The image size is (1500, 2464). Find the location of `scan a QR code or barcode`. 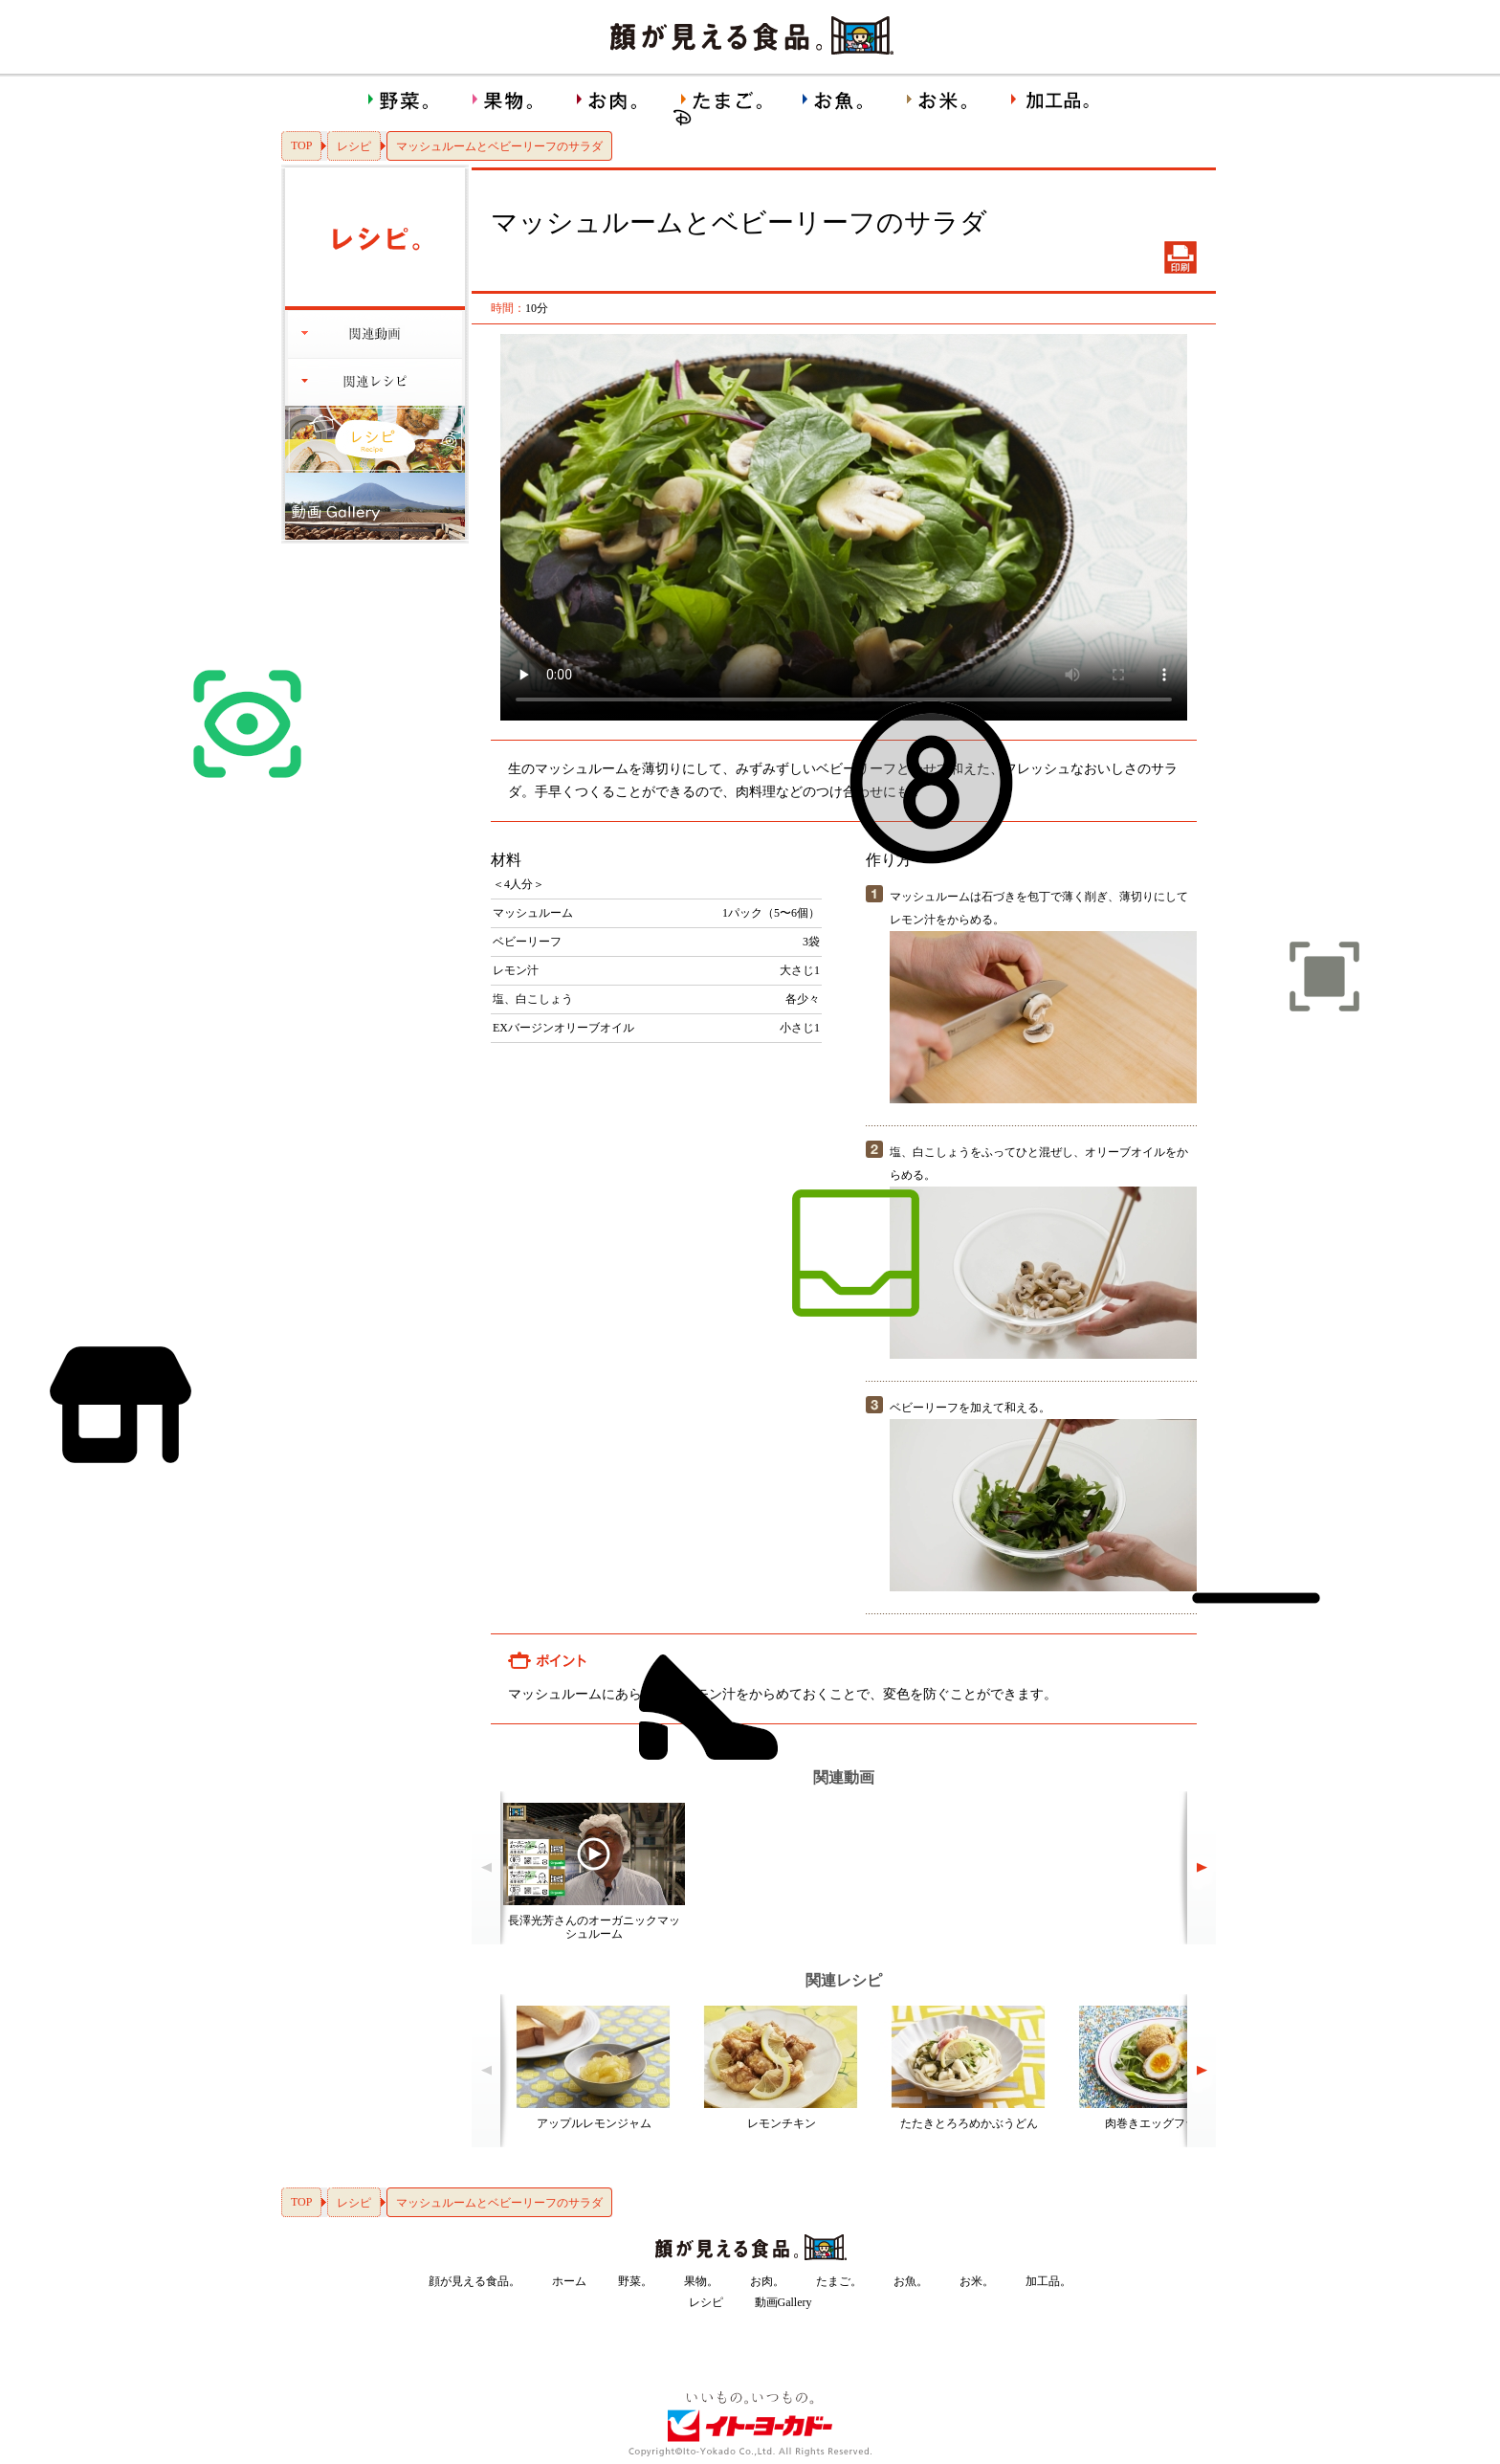

scan a QR code or barcode is located at coordinates (1324, 976).